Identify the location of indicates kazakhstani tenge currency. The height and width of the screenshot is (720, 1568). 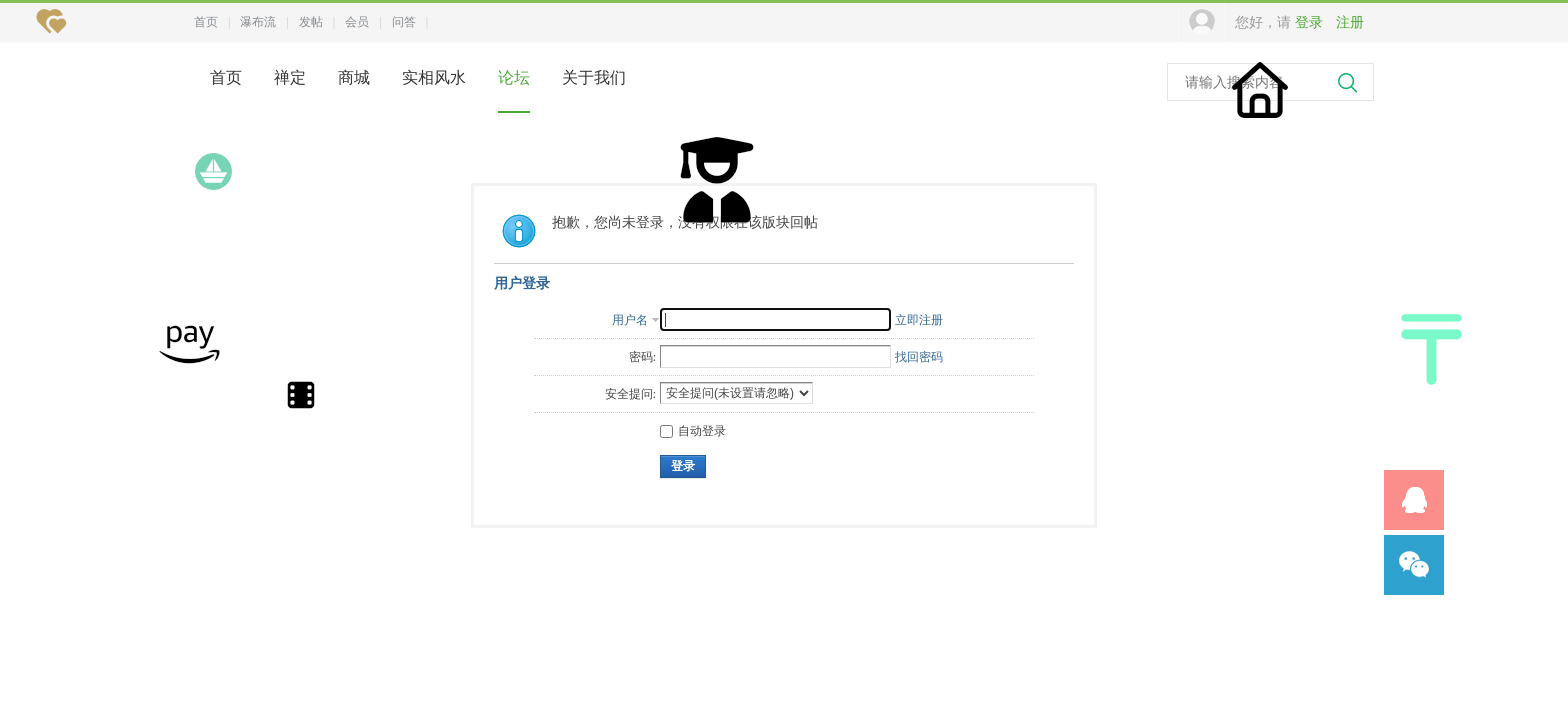
(1431, 349).